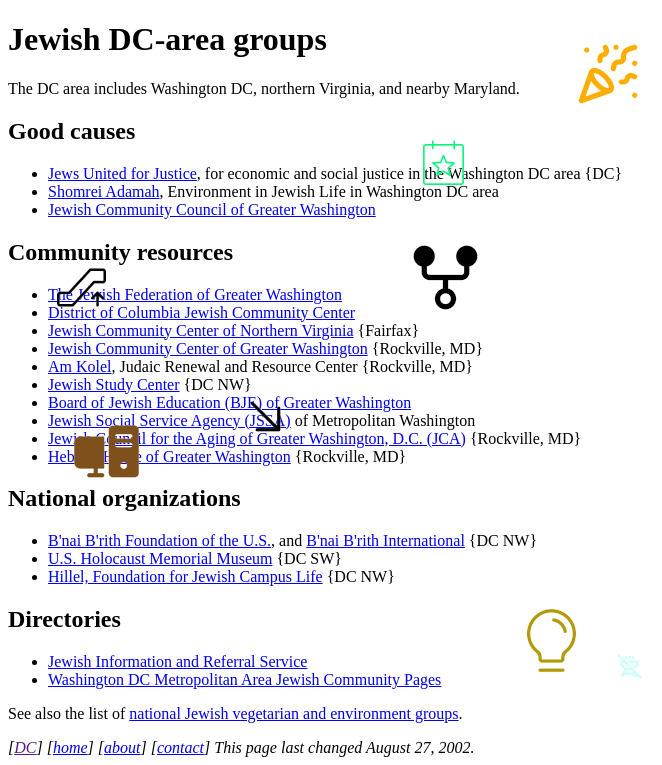 The image size is (662, 765). What do you see at coordinates (445, 277) in the screenshot?
I see `create a new branch or fork in a repository` at bounding box center [445, 277].